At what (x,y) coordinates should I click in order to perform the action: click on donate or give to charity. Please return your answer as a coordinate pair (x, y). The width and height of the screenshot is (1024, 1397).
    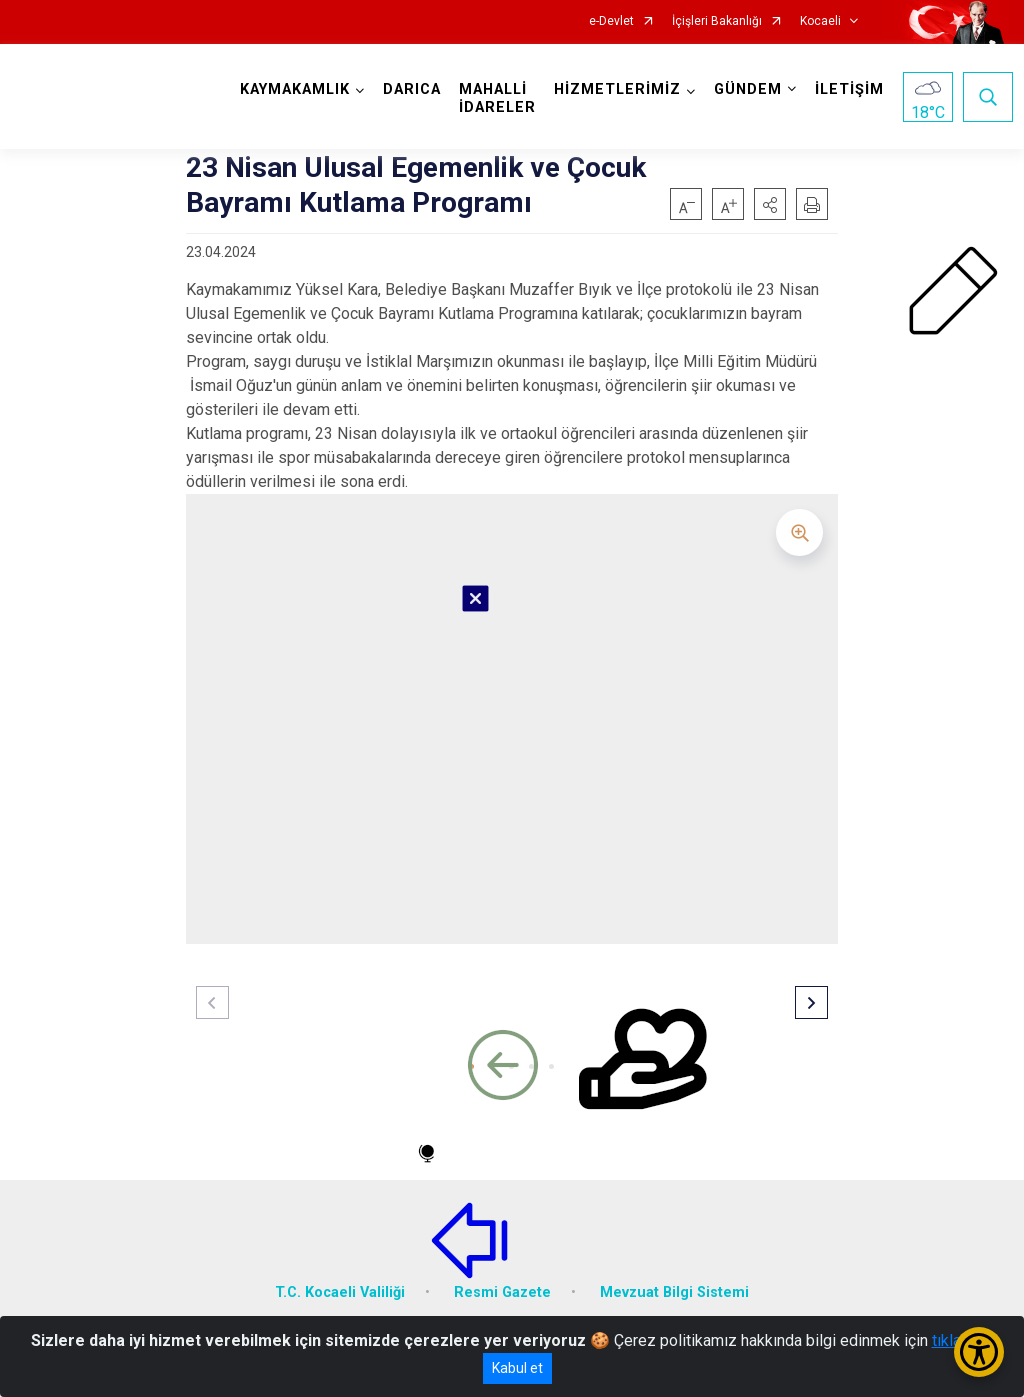
    Looking at the image, I should click on (646, 1061).